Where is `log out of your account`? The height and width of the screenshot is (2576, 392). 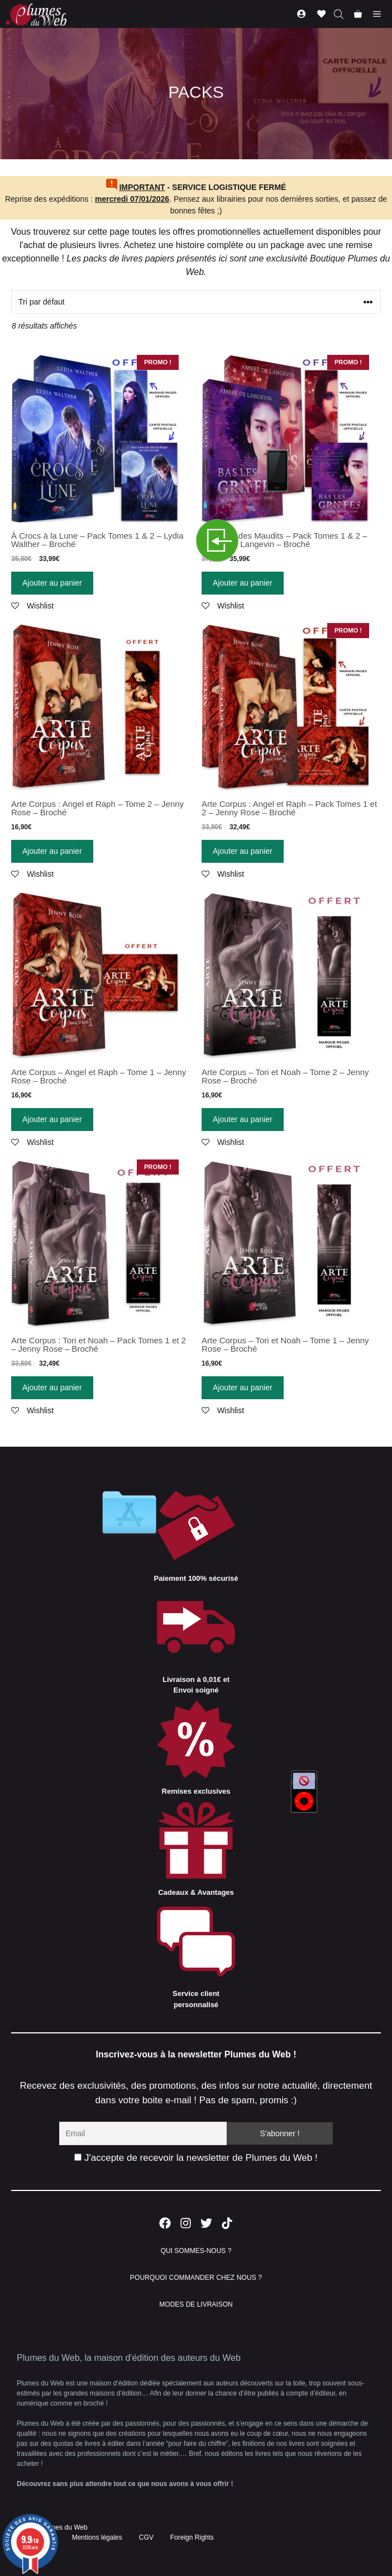
log out of your account is located at coordinates (217, 540).